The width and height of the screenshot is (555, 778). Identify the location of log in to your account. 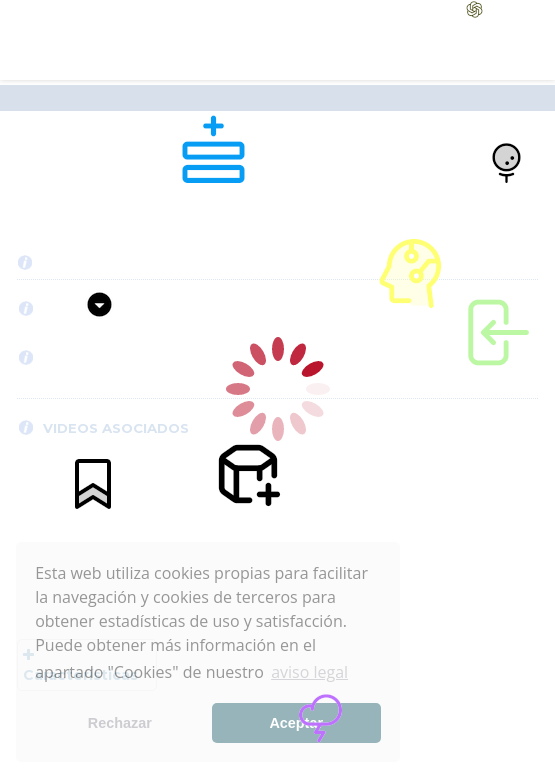
(493, 332).